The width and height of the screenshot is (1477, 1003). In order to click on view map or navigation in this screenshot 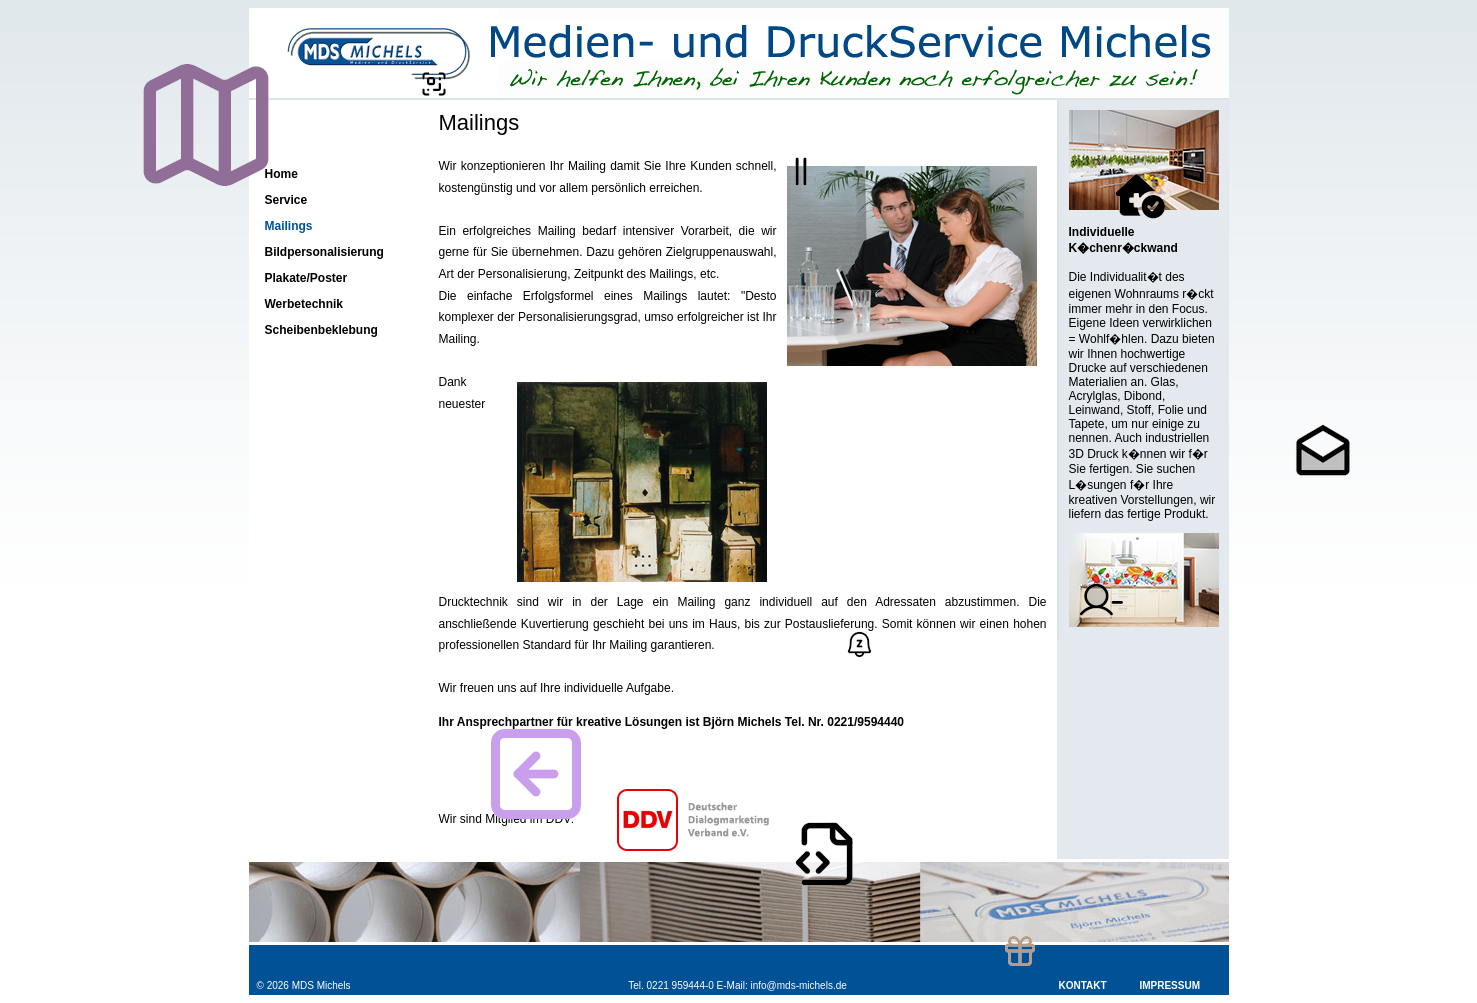, I will do `click(206, 125)`.